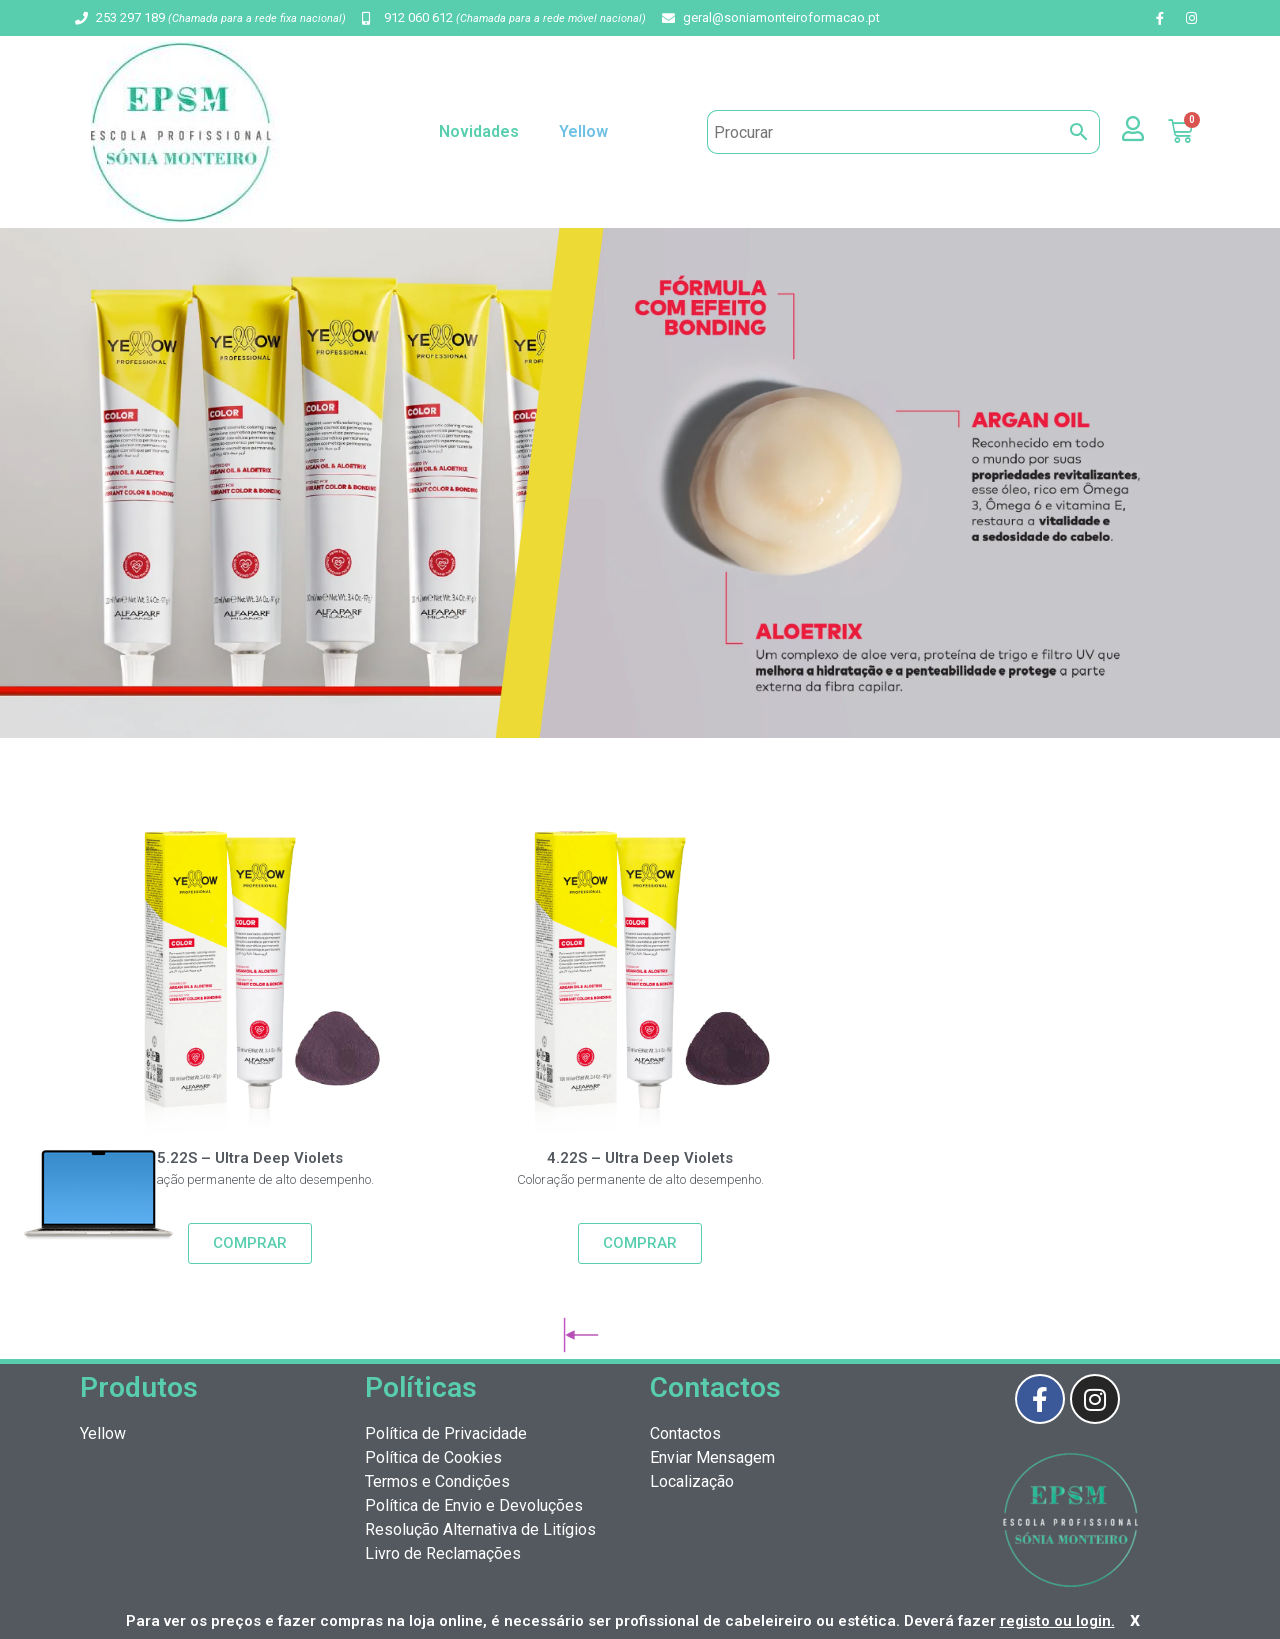  I want to click on go to the first item in a list or sequence, so click(581, 1335).